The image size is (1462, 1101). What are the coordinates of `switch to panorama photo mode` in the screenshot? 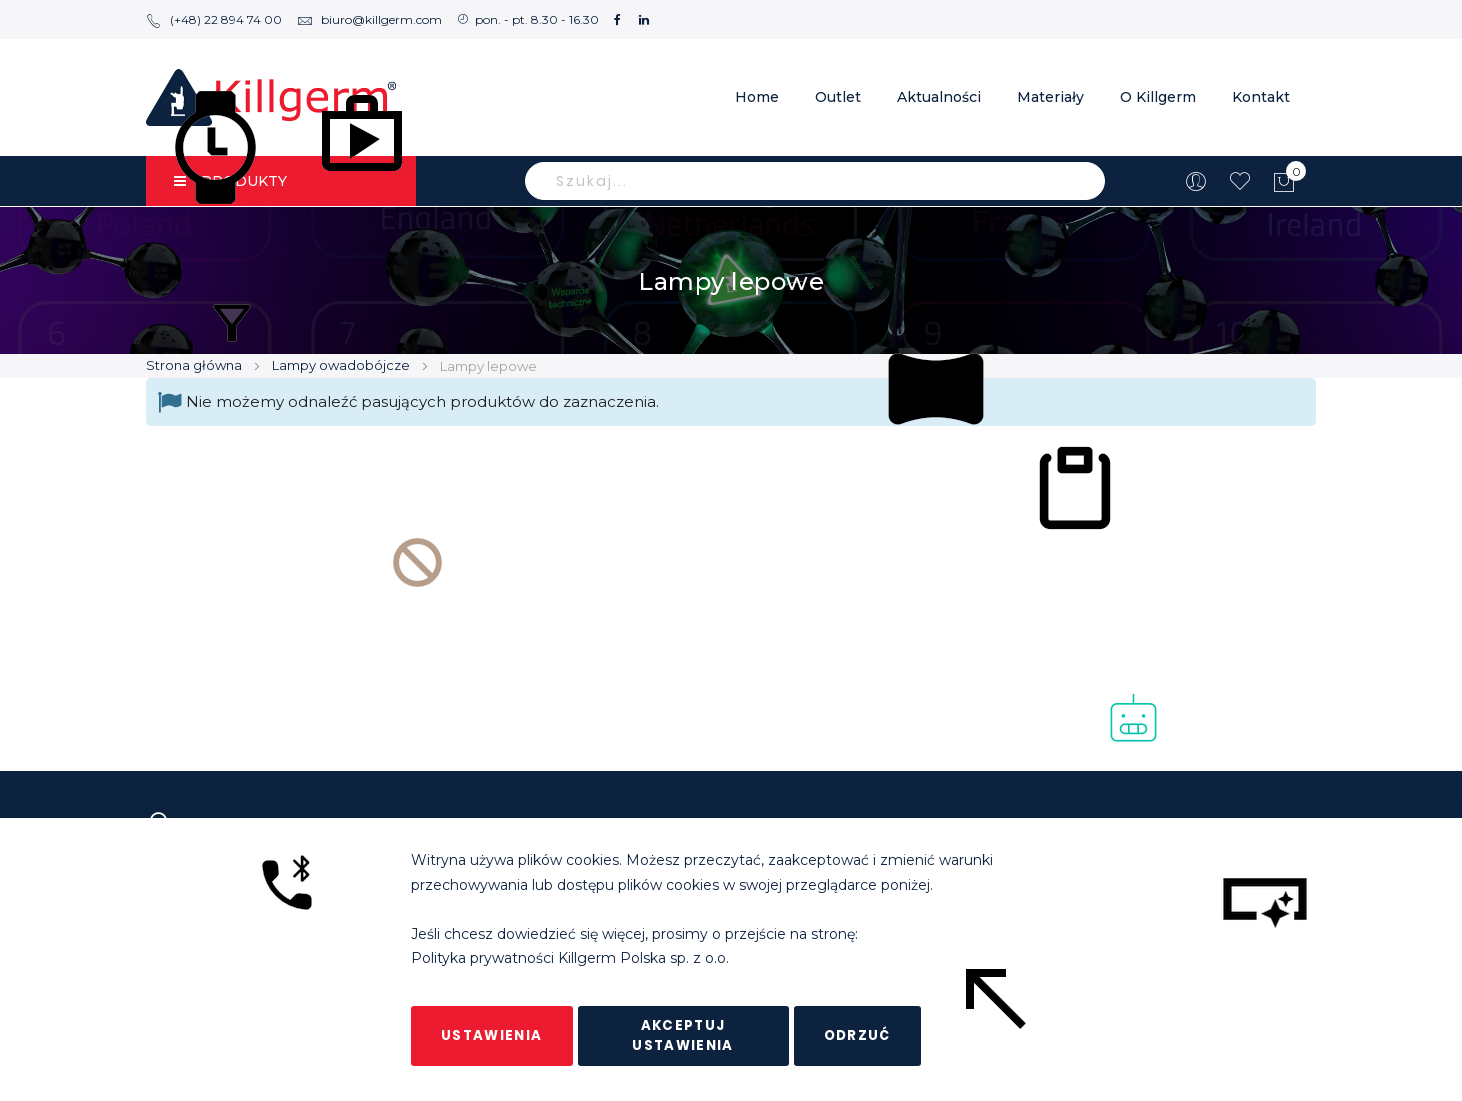 It's located at (936, 389).